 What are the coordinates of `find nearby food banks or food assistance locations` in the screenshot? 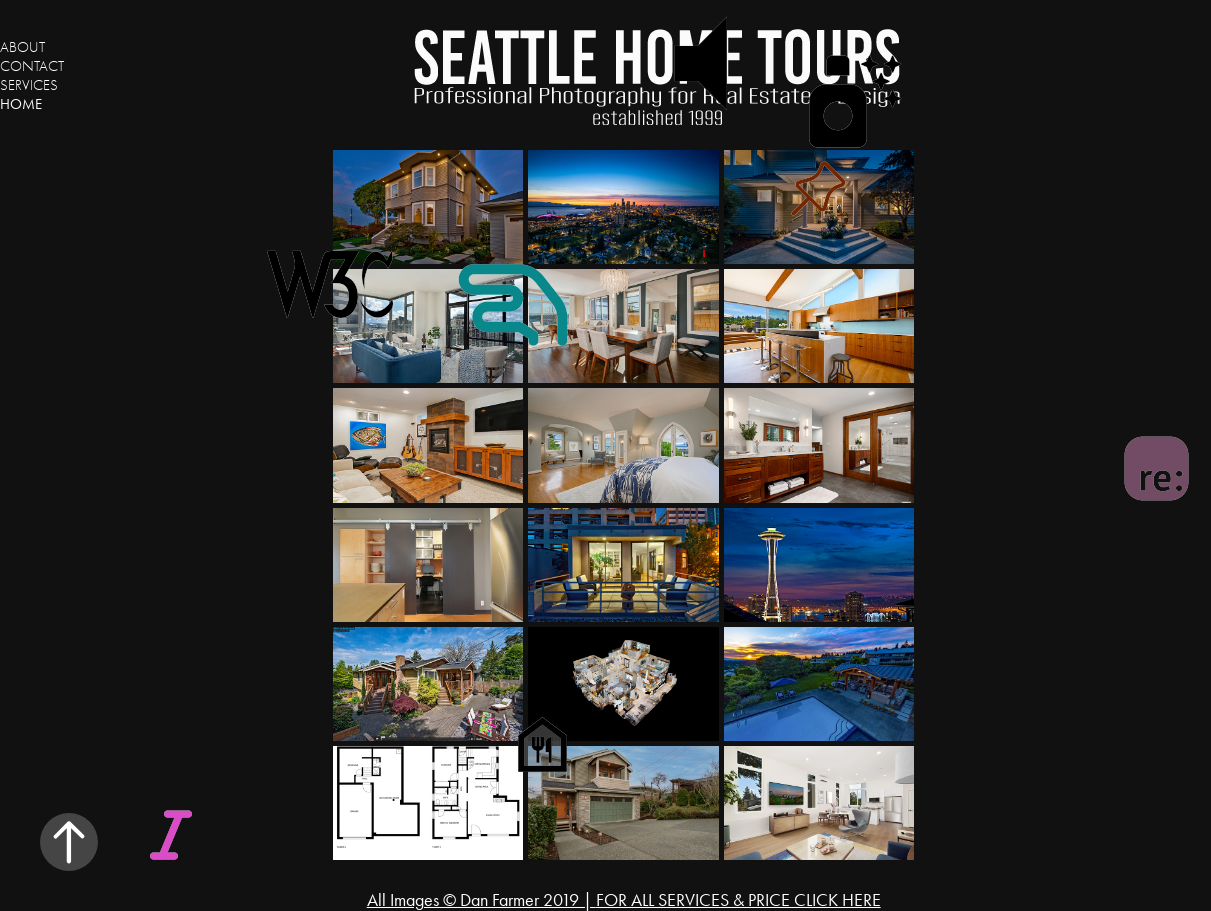 It's located at (542, 744).